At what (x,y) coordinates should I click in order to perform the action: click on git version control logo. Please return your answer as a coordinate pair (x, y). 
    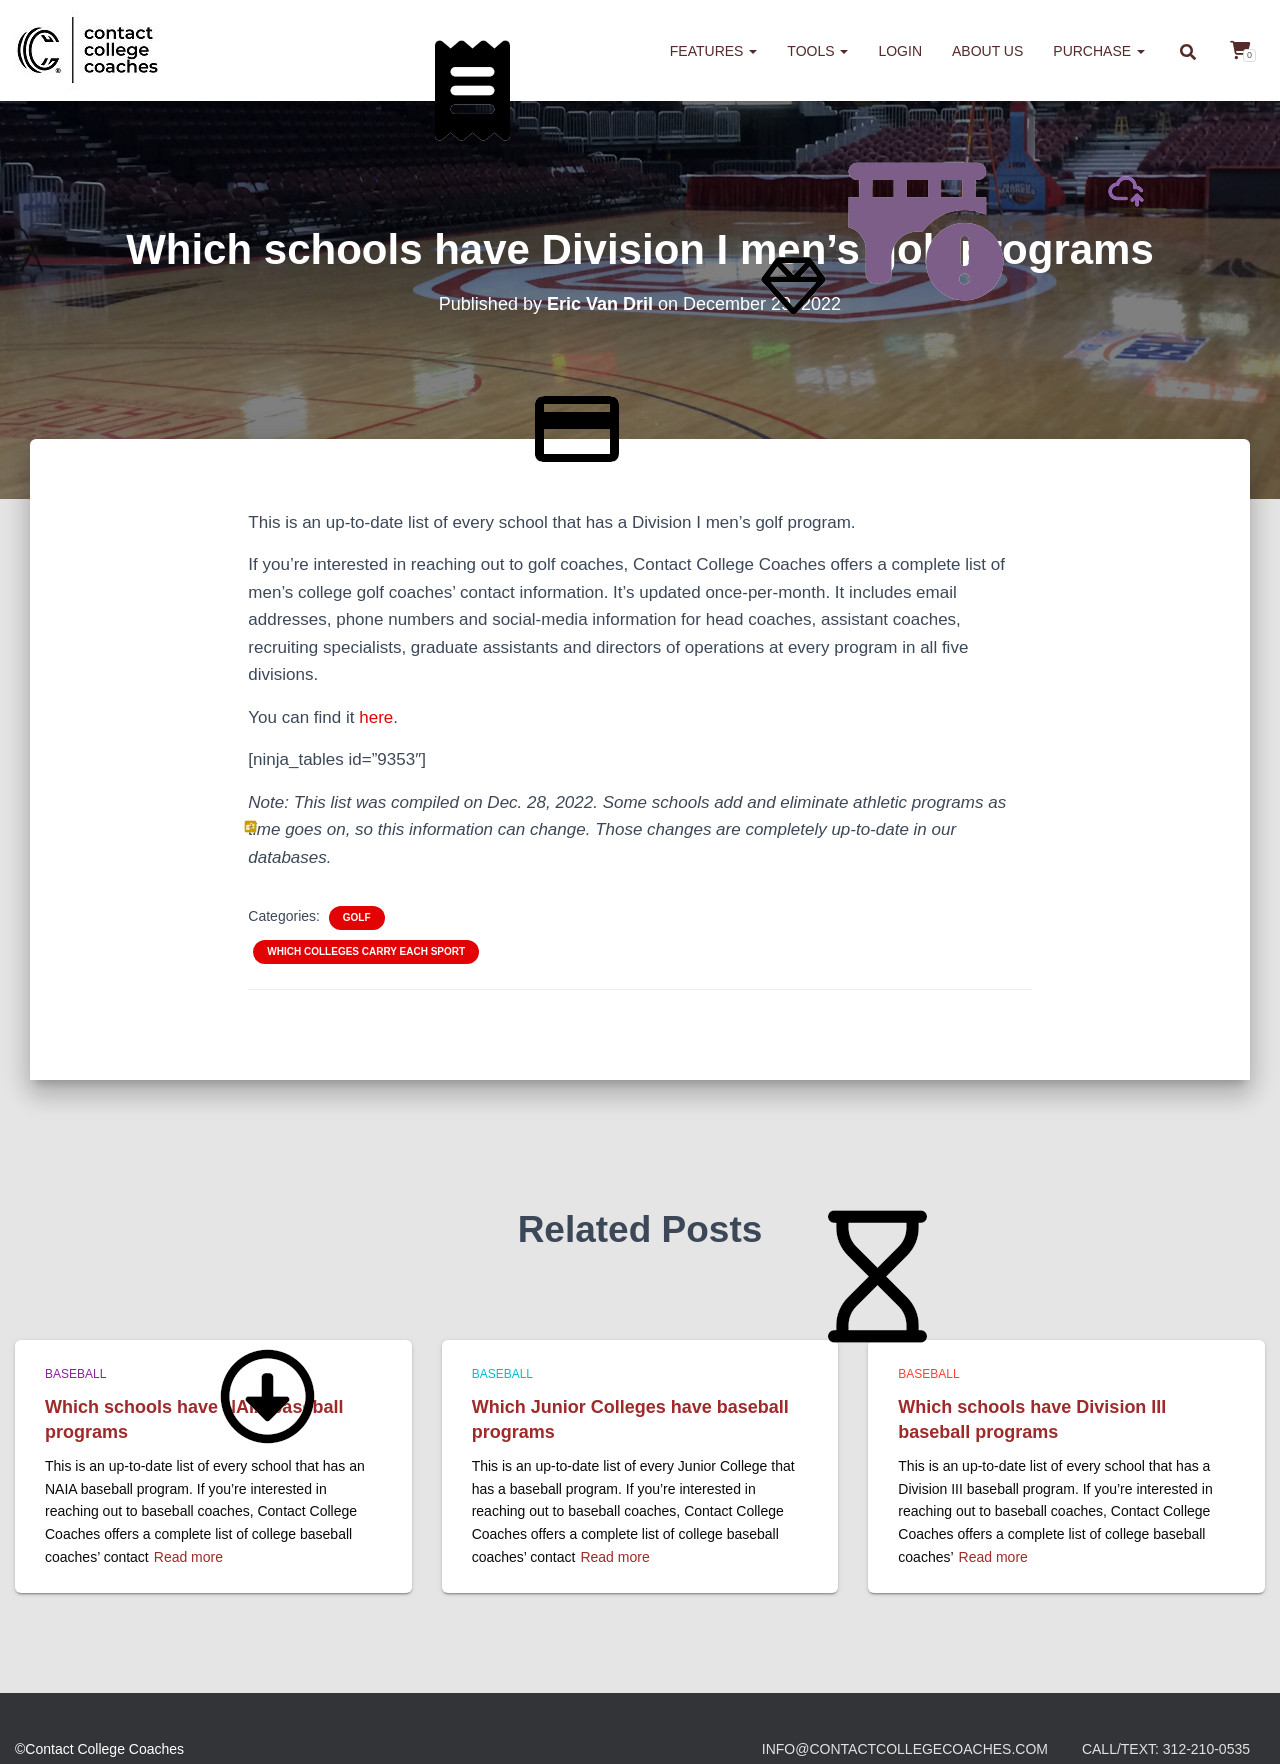
    Looking at the image, I should click on (250, 826).